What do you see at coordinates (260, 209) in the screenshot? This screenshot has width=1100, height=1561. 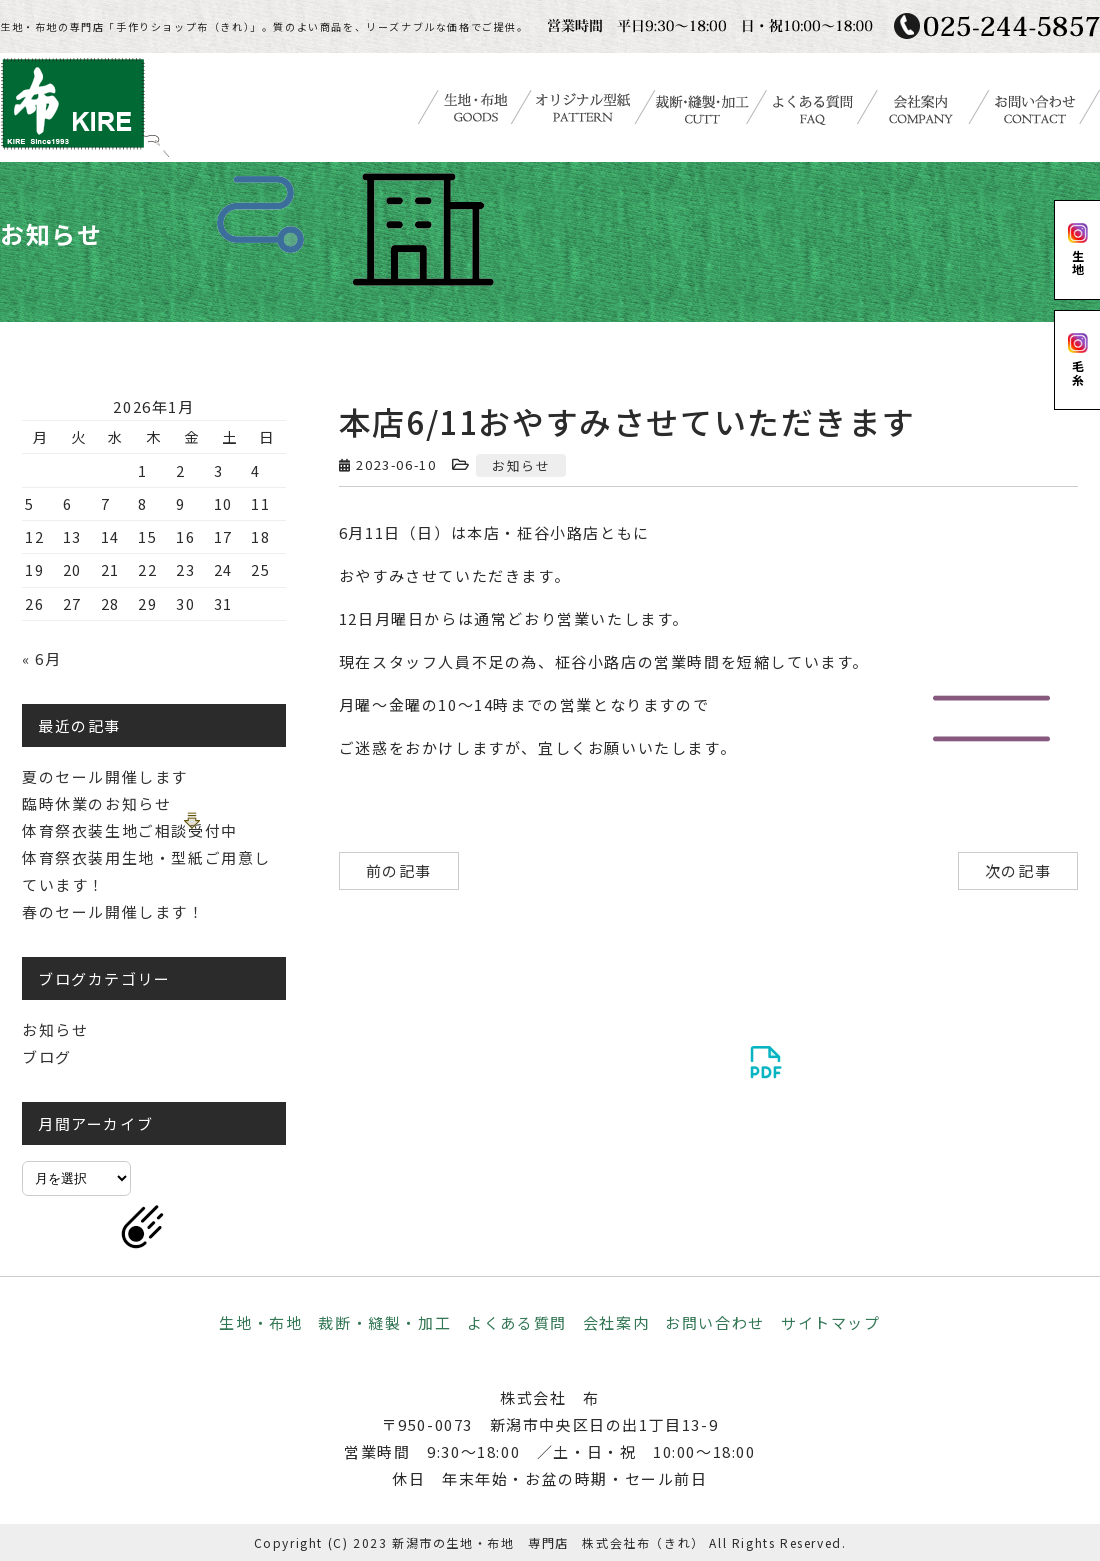 I see `view or edit a custom path` at bounding box center [260, 209].